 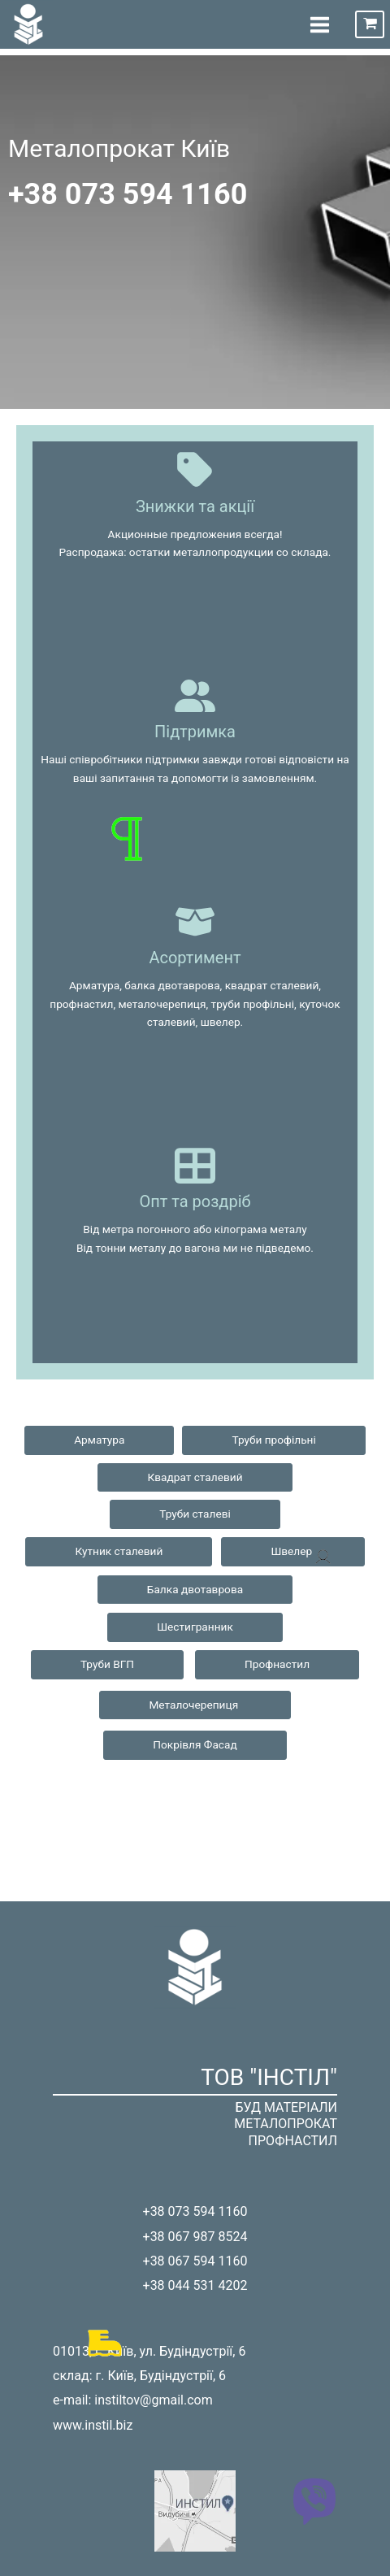 I want to click on view your profile, so click(x=323, y=1557).